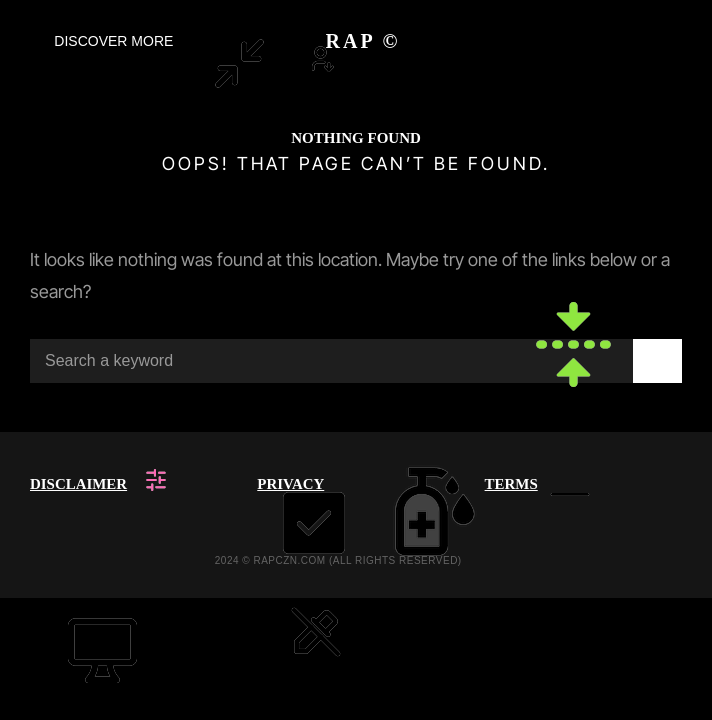 The width and height of the screenshot is (712, 720). I want to click on a selected or checked item, so click(314, 523).